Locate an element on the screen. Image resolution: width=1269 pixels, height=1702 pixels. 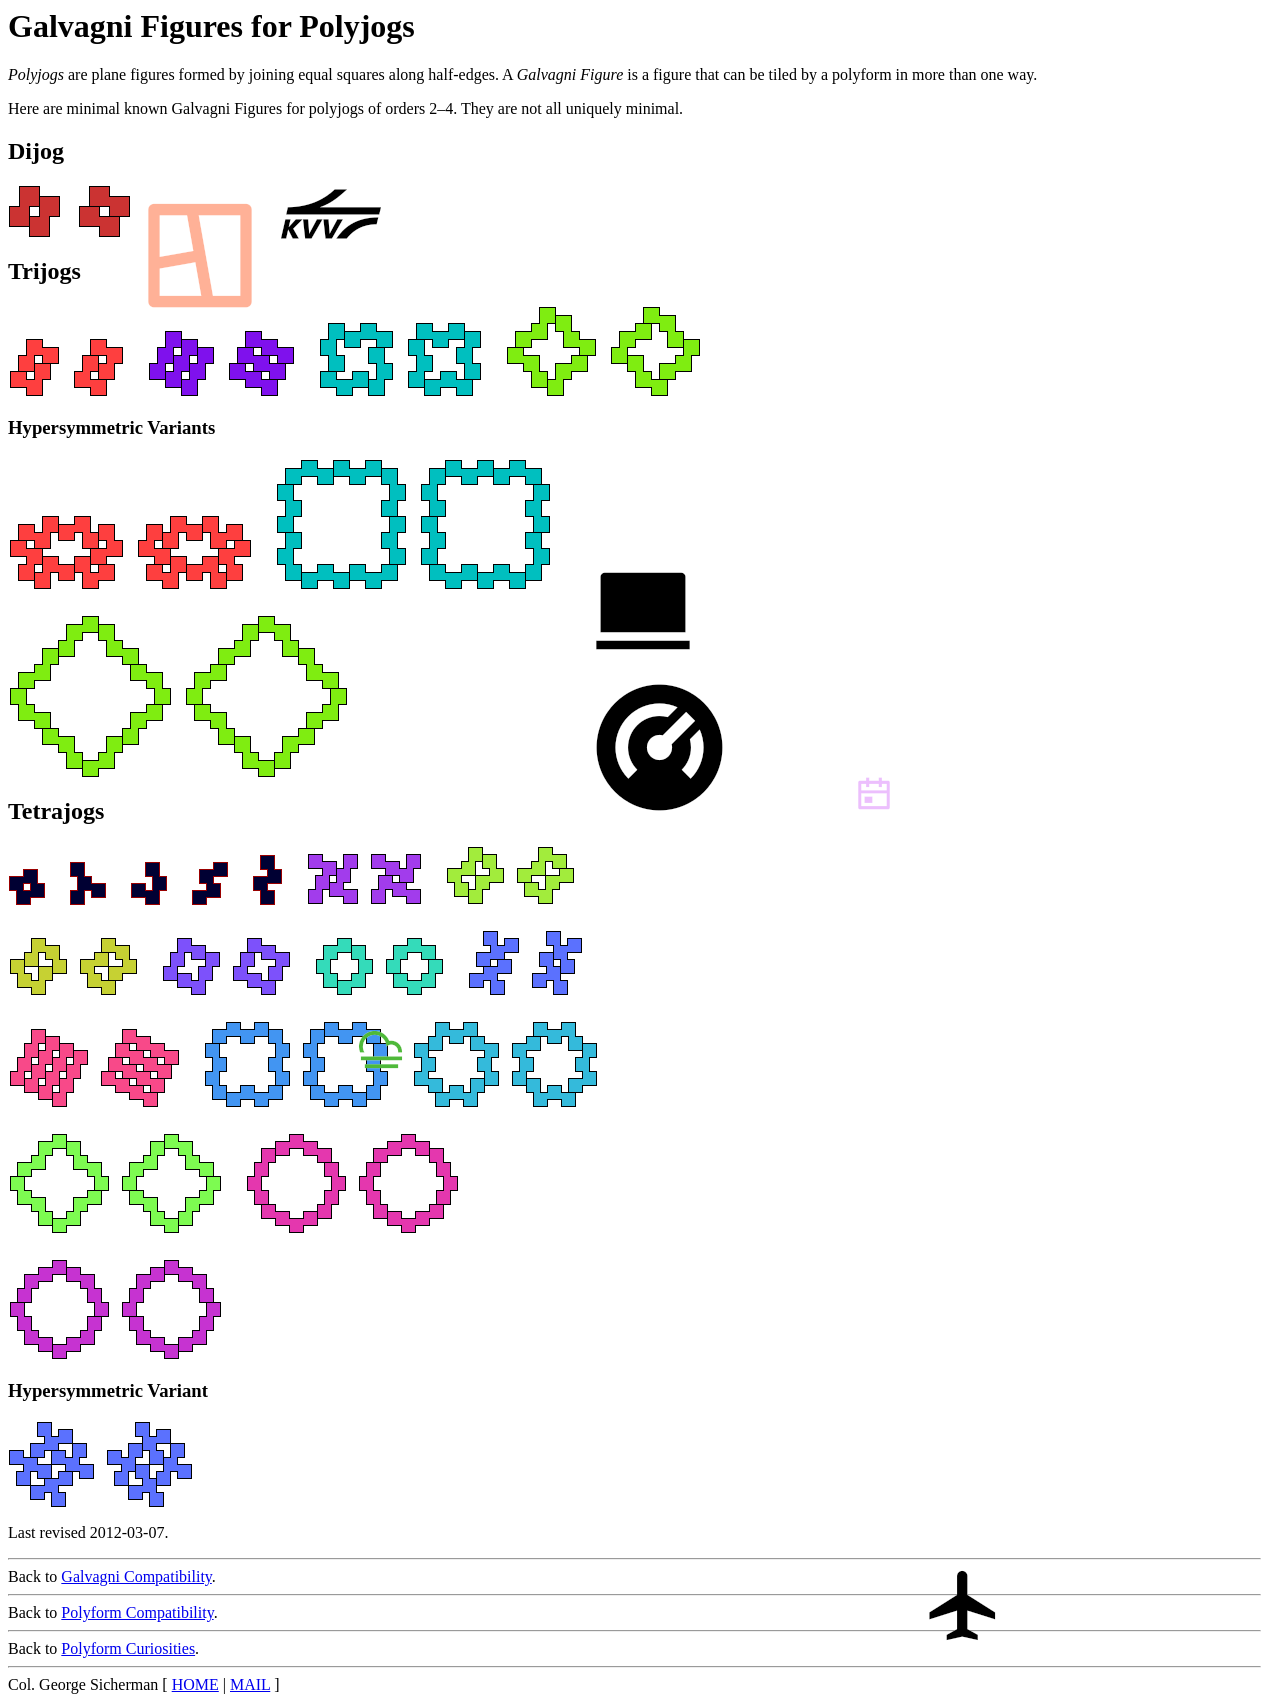
indicates foggy weather conditions is located at coordinates (380, 1050).